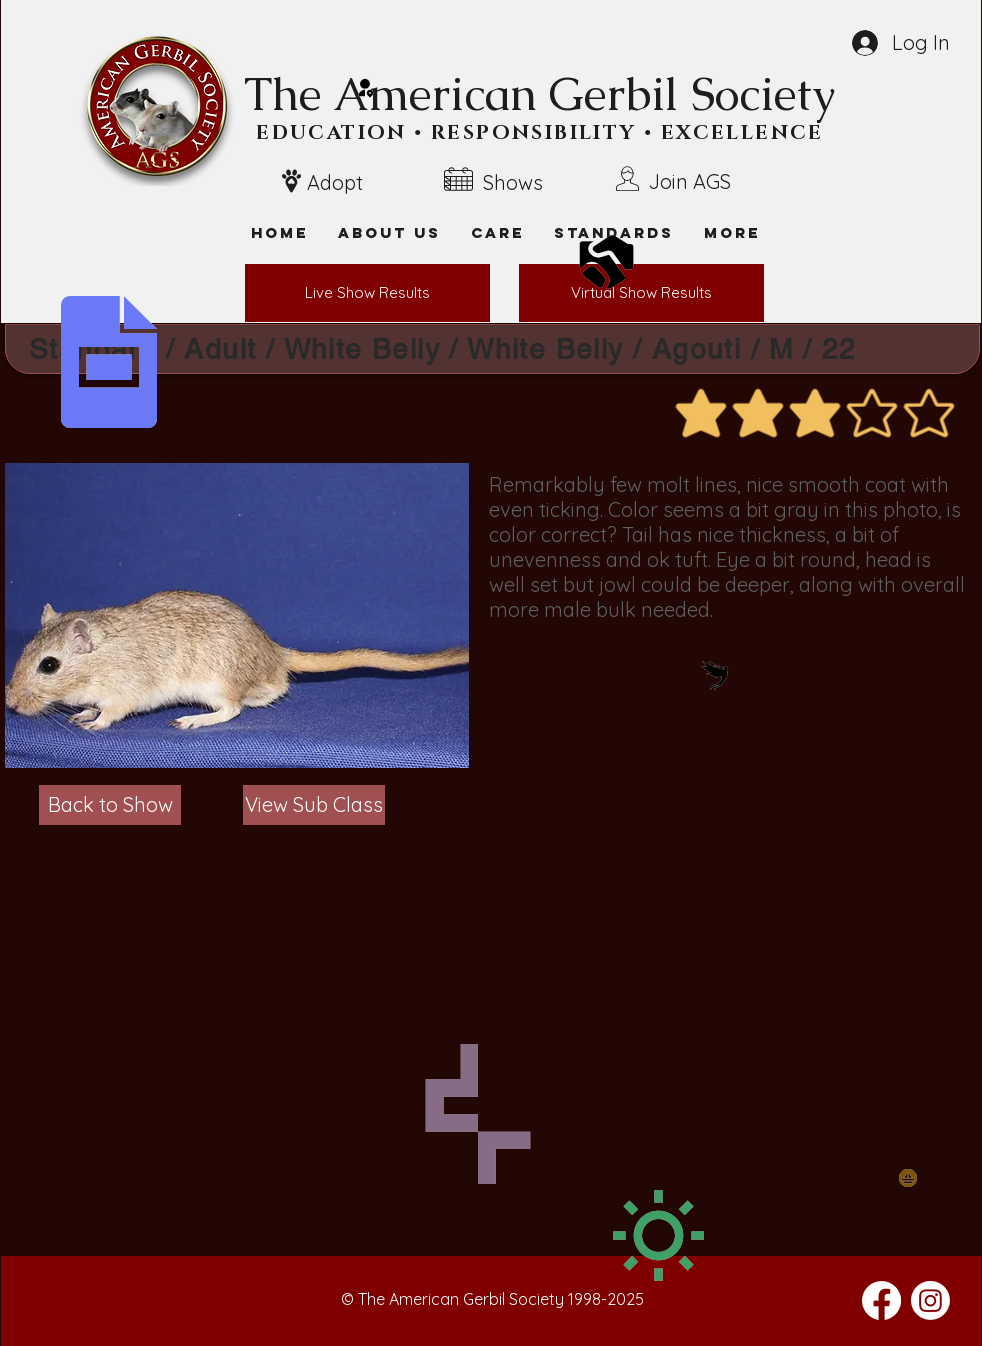 This screenshot has width=982, height=1346. Describe the element at coordinates (908, 1178) in the screenshot. I see `navigate to MentorCruise platform` at that location.